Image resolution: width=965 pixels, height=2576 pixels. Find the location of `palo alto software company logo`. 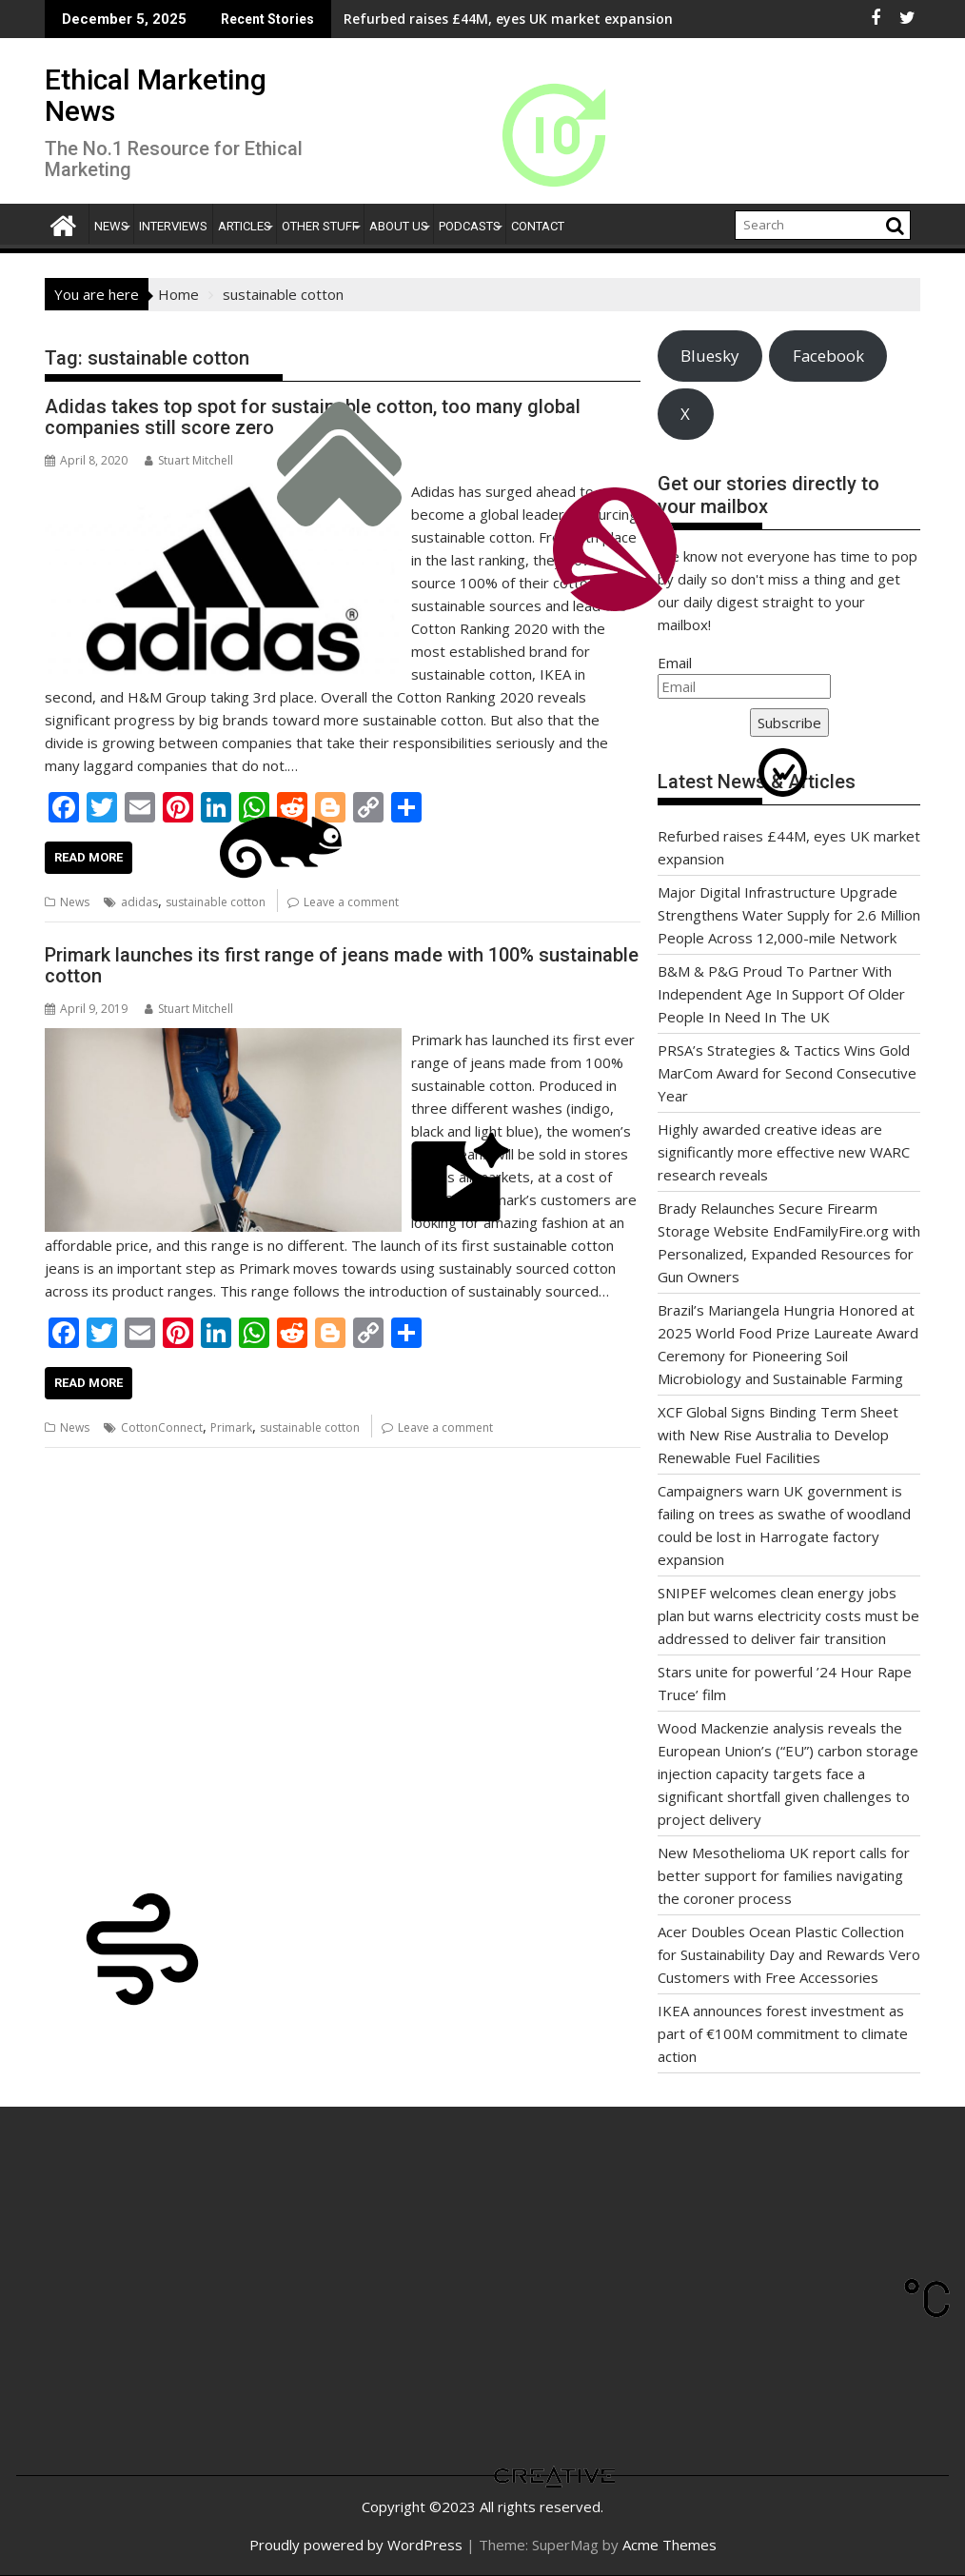

palo alto software company logo is located at coordinates (339, 464).